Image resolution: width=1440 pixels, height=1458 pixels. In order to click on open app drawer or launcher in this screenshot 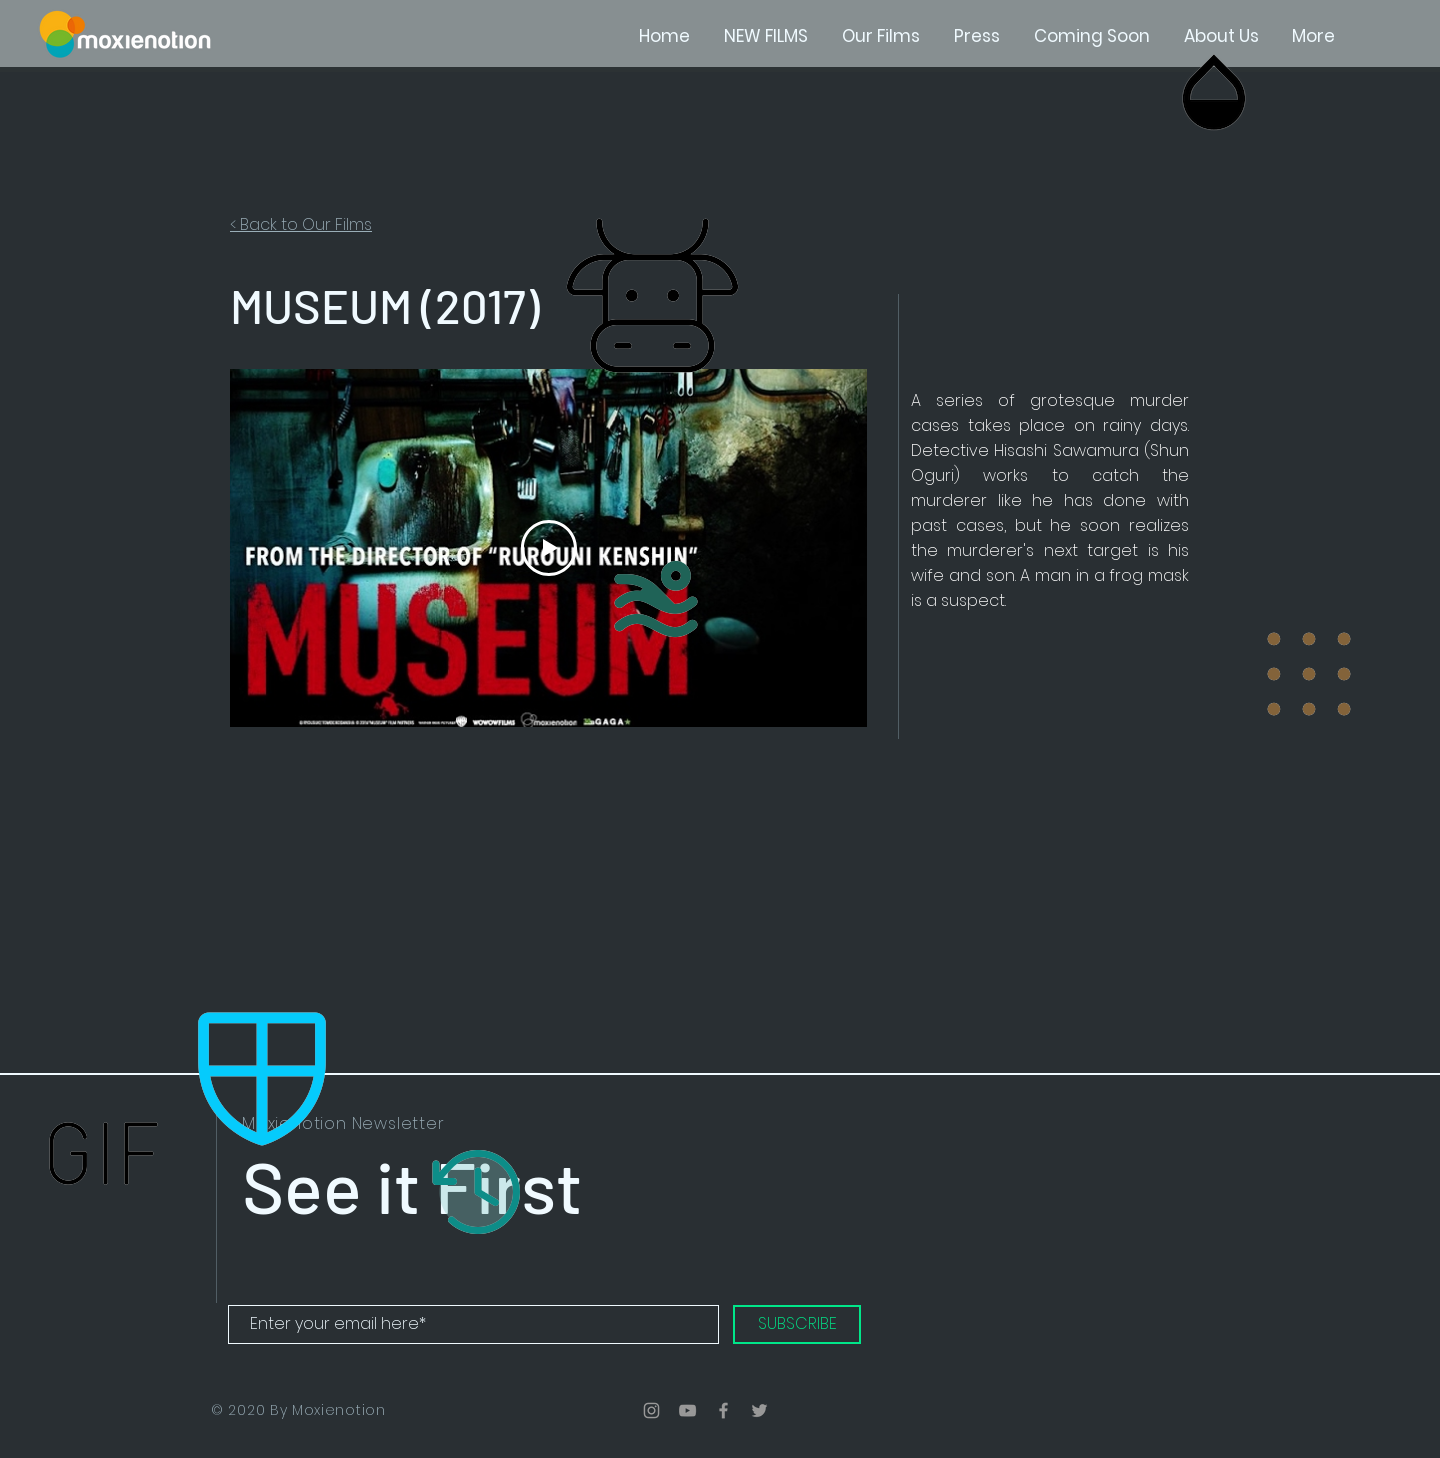, I will do `click(1309, 674)`.